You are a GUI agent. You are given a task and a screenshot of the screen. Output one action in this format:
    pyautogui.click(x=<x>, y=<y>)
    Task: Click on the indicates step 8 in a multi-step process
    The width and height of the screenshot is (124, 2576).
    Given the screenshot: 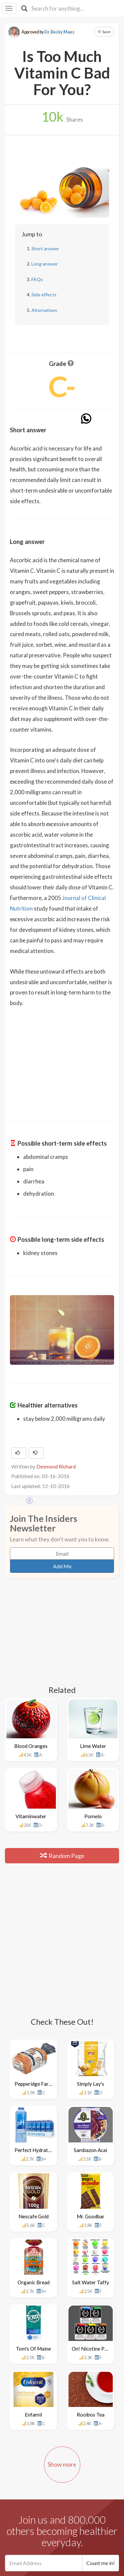 What is the action you would take?
    pyautogui.click(x=29, y=1501)
    